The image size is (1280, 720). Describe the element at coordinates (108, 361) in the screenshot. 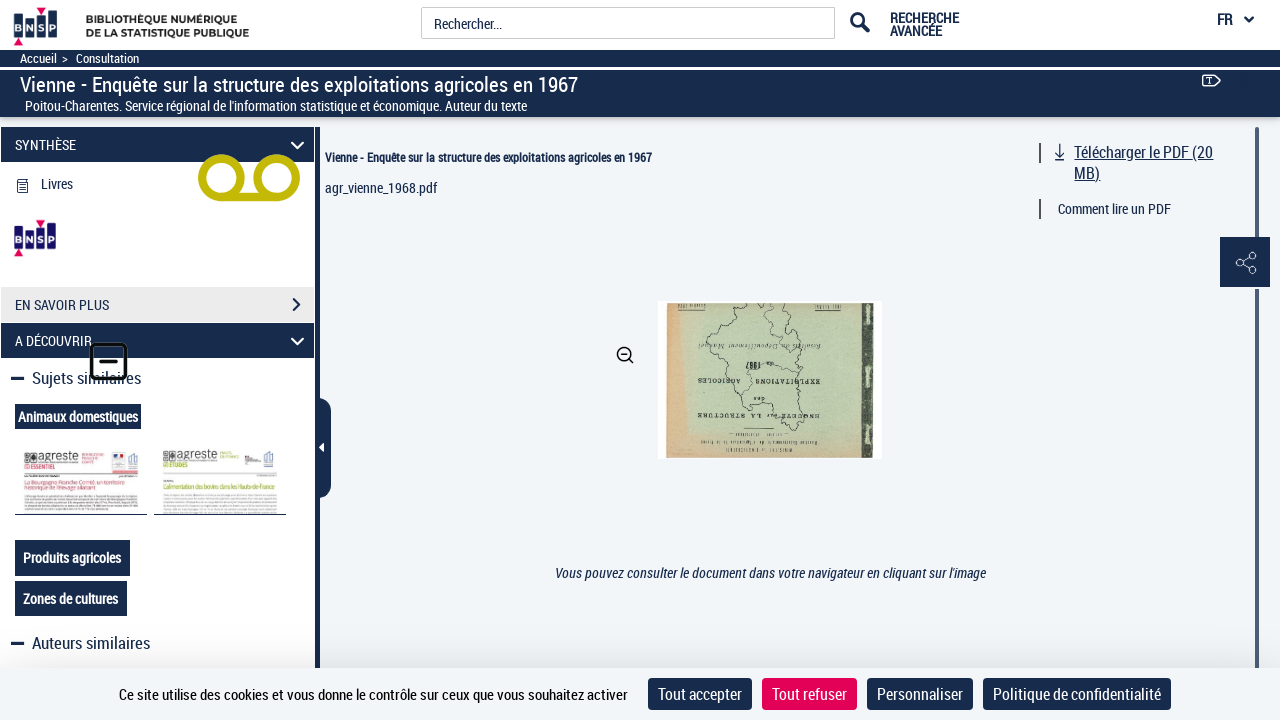

I see `collapse or minimize a section` at that location.